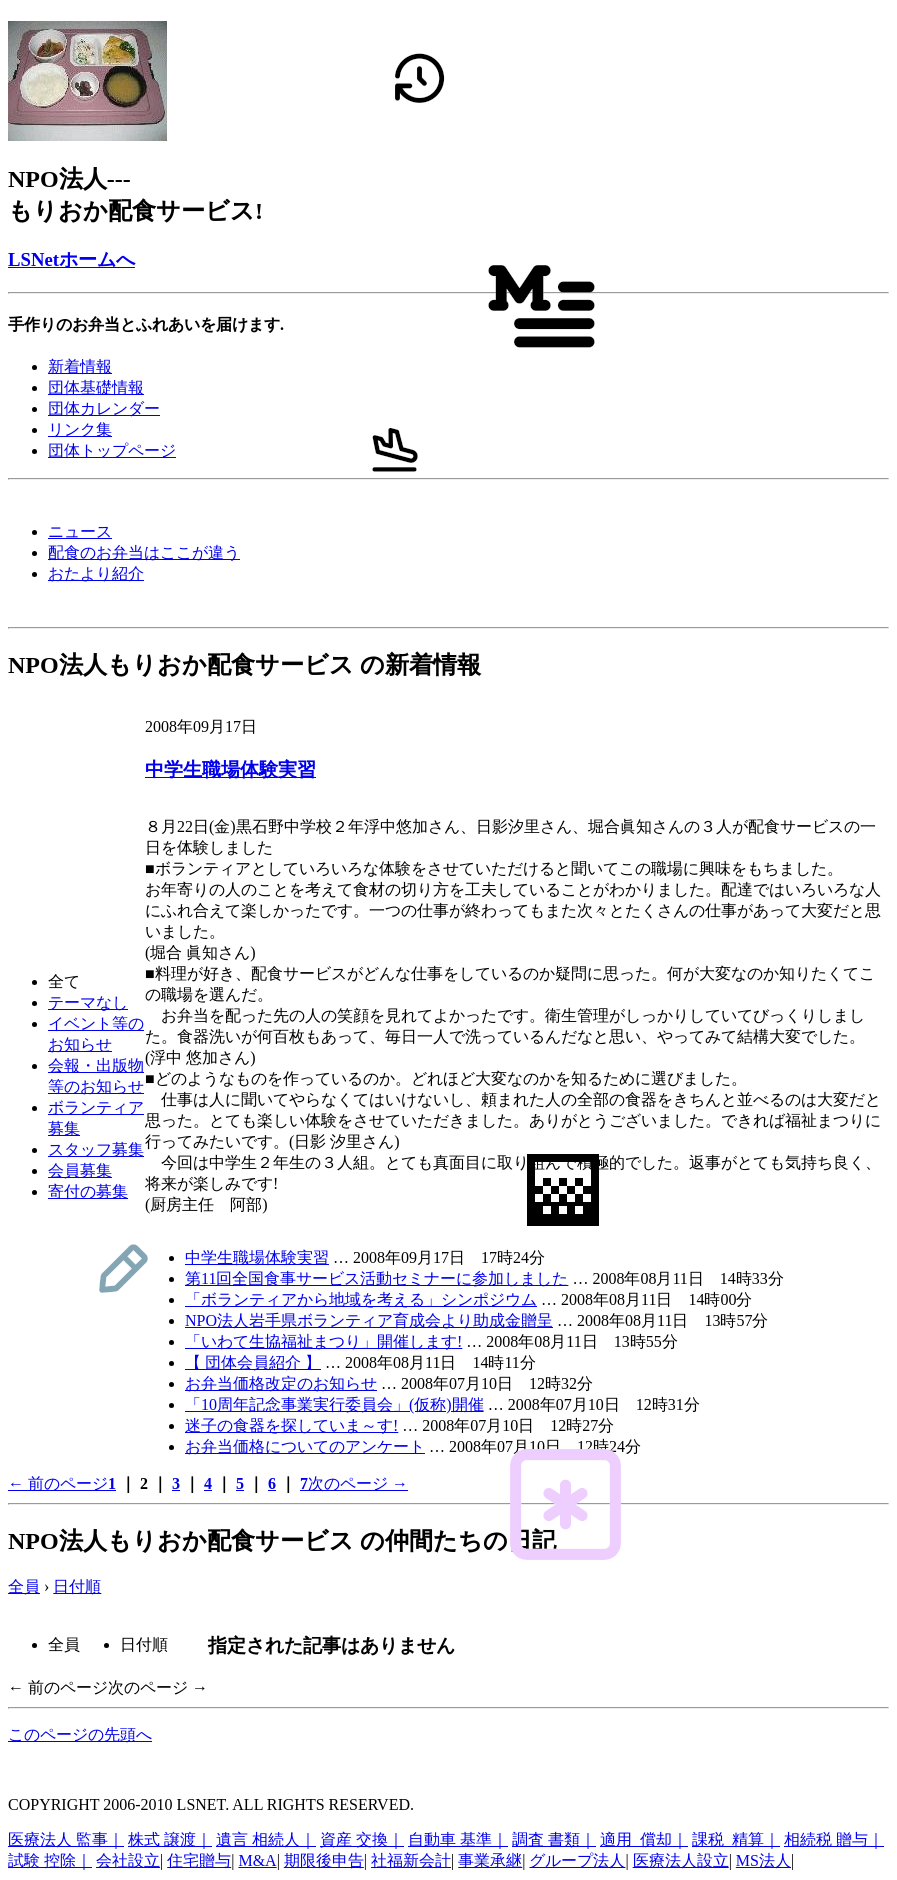 The image size is (897, 1880). What do you see at coordinates (541, 303) in the screenshot?
I see `read article on medium` at bounding box center [541, 303].